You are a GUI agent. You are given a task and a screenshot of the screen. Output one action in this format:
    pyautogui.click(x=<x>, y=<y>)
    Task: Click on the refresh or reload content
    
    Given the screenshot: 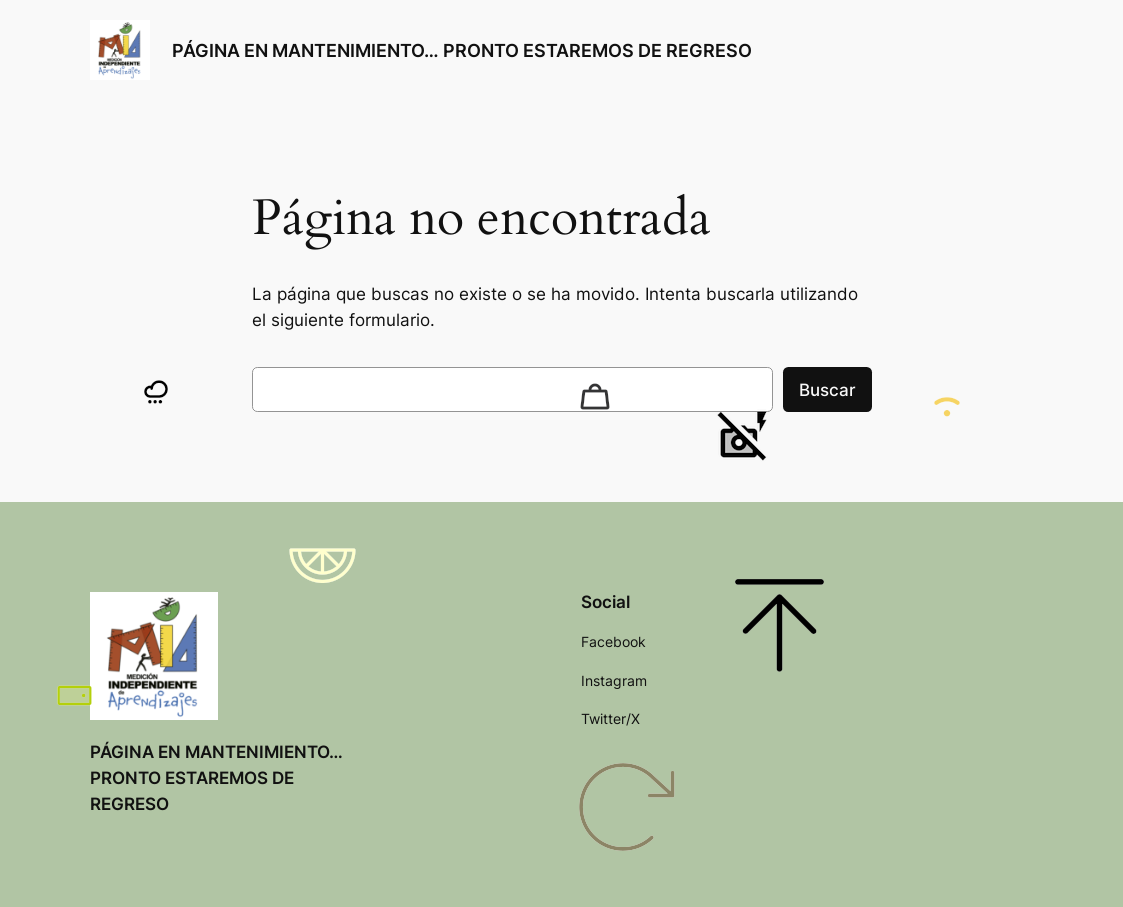 What is the action you would take?
    pyautogui.click(x=623, y=807)
    